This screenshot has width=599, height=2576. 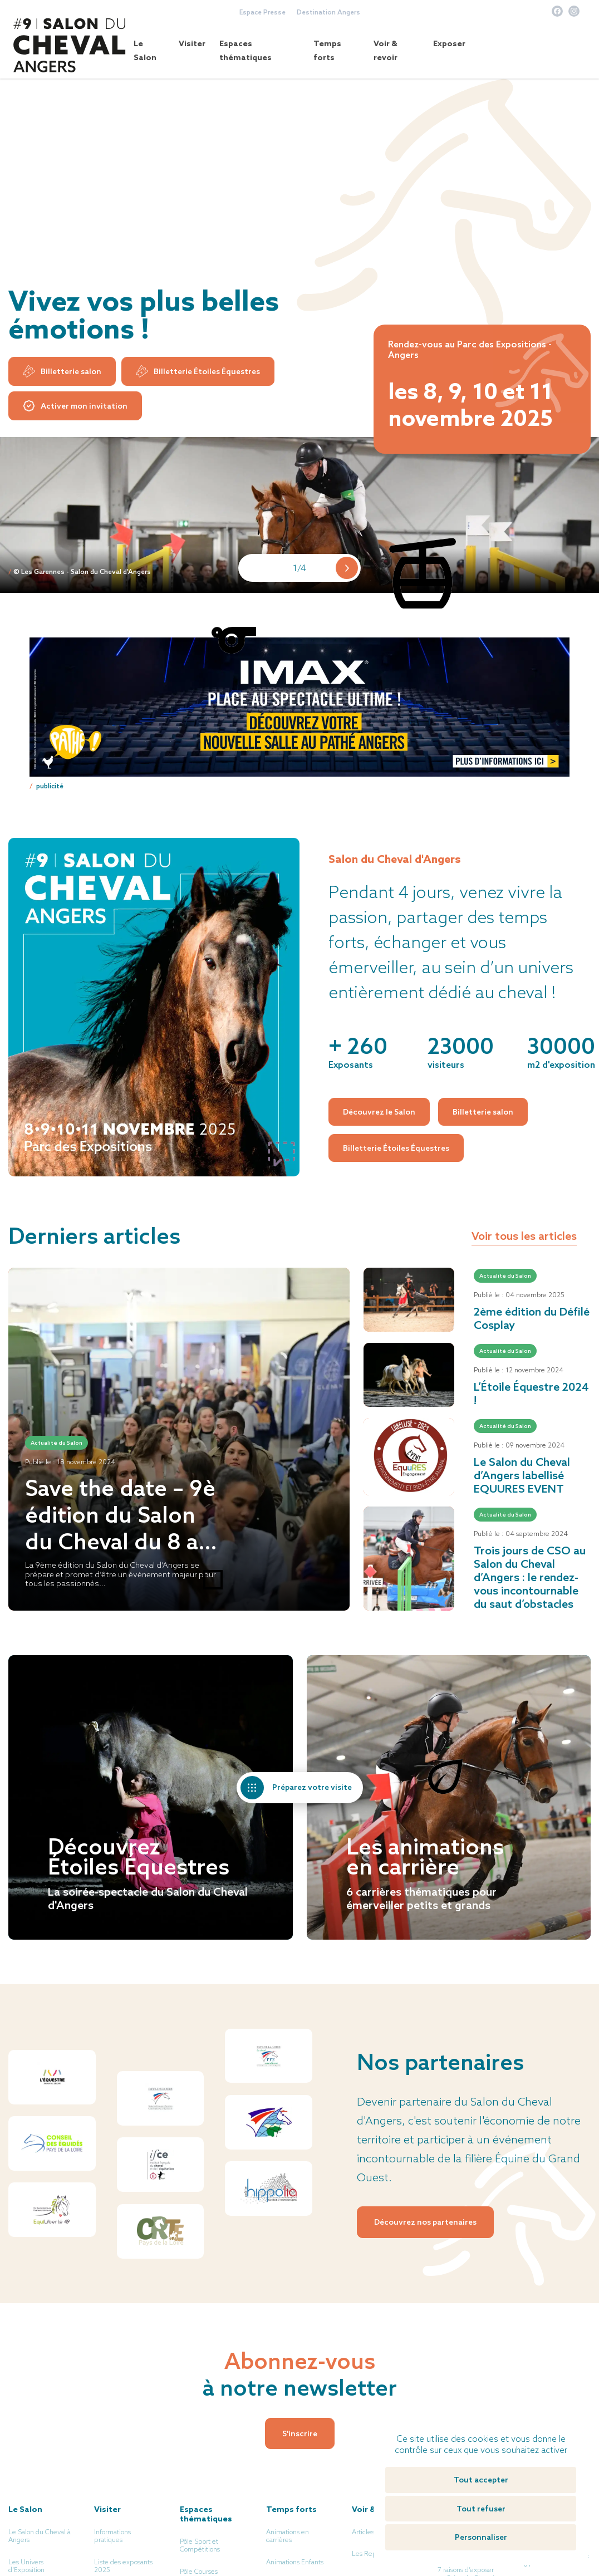 I want to click on indicates eco-friendly or sustainable option, so click(x=445, y=1777).